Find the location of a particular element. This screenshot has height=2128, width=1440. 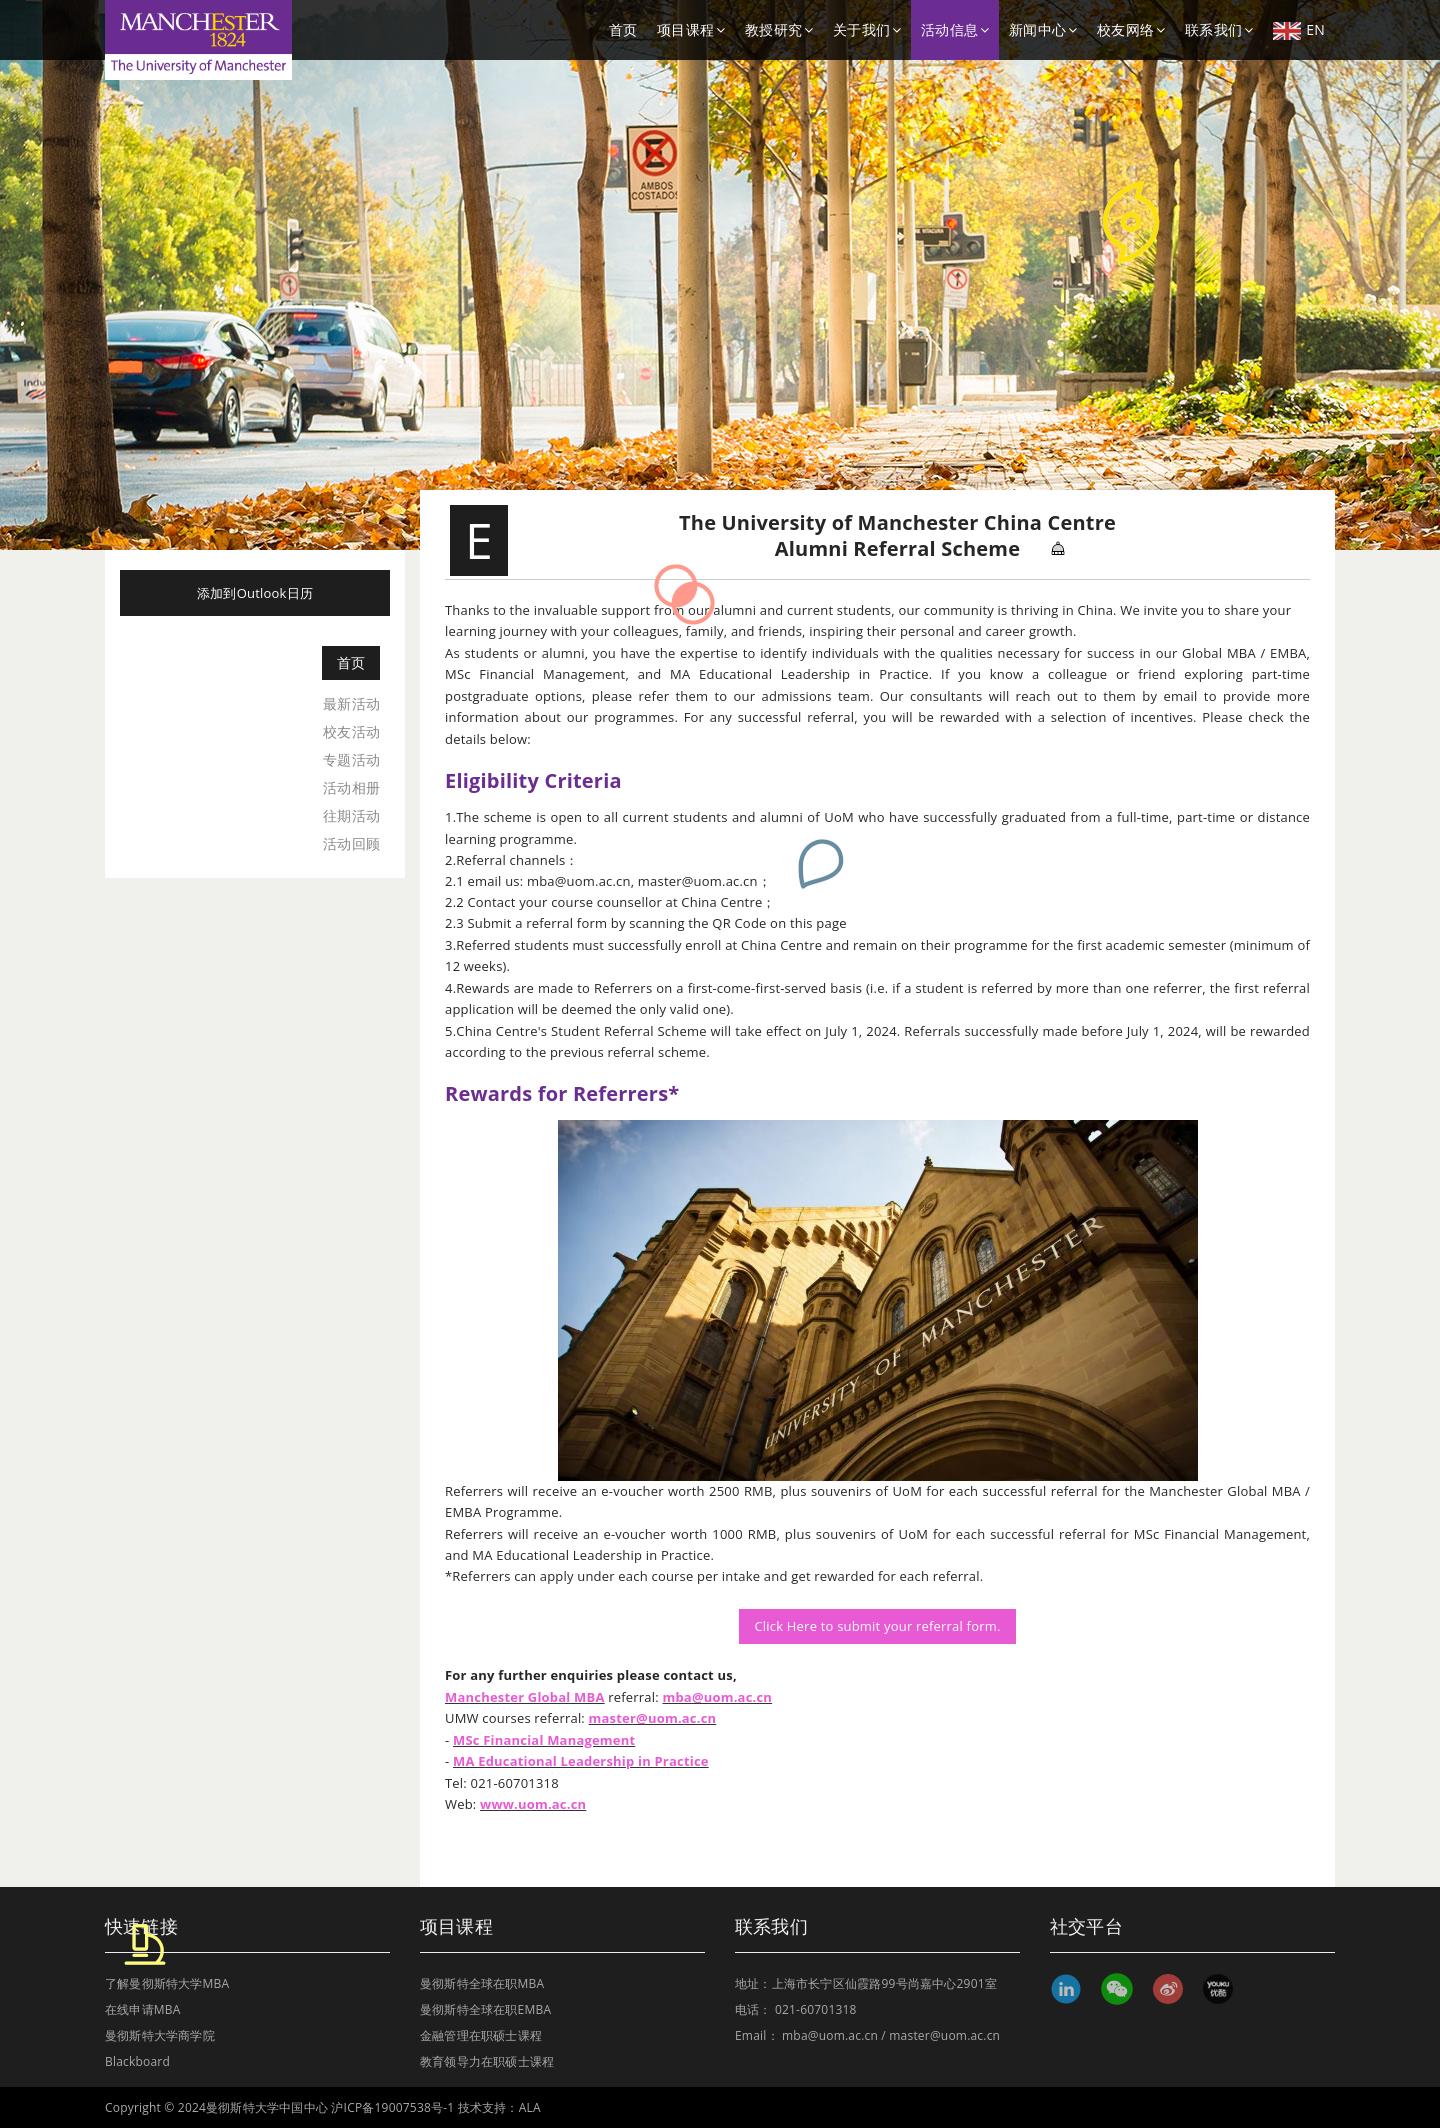

indicates hurricane or tropical storm warning is located at coordinates (1131, 222).